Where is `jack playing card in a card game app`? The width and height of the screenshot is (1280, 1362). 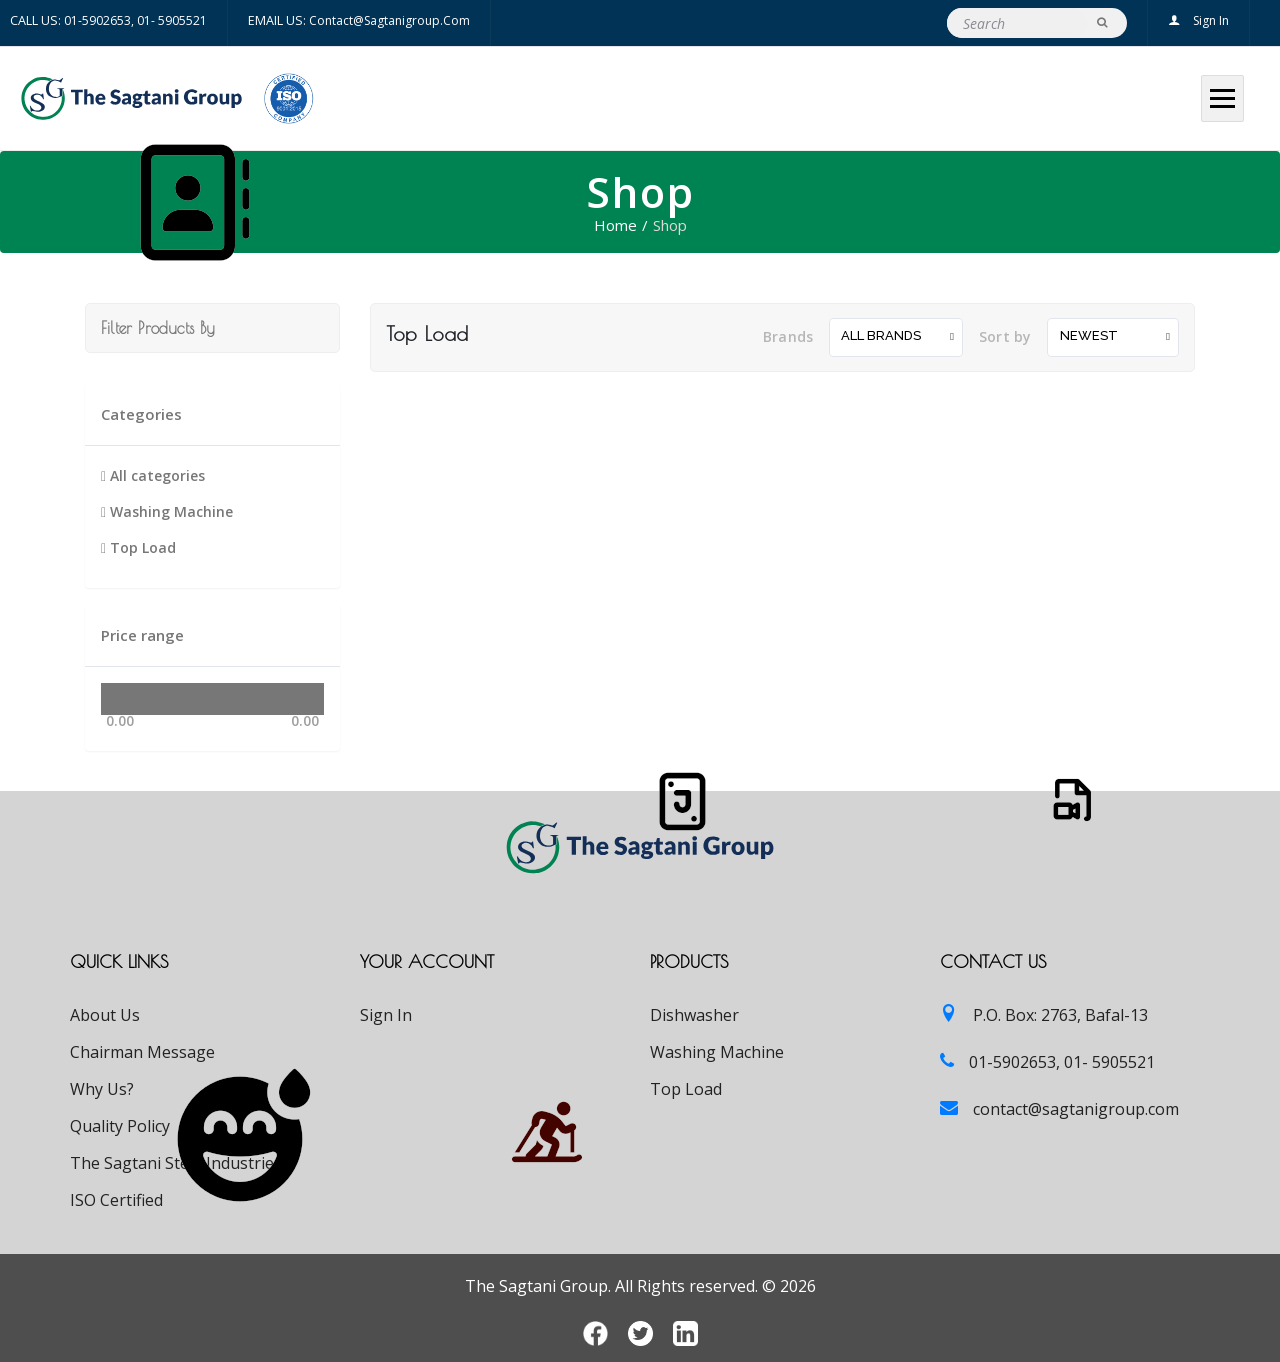
jack playing card in a card game app is located at coordinates (682, 801).